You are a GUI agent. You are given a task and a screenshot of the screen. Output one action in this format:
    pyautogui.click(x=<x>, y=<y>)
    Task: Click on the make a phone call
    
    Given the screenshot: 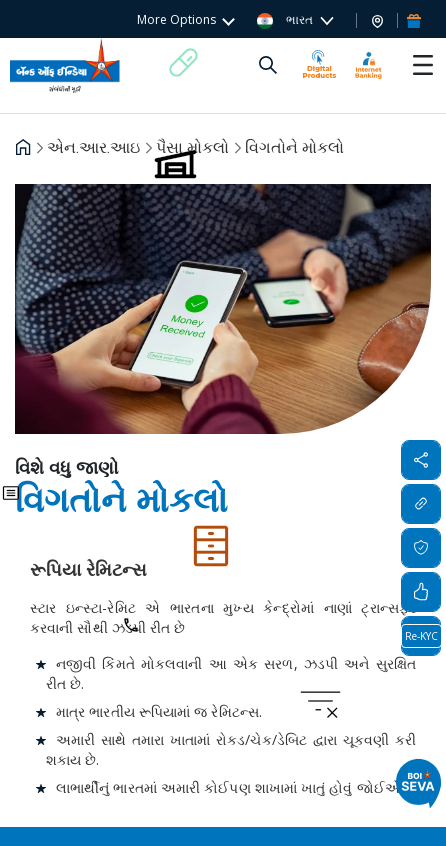 What is the action you would take?
    pyautogui.click(x=131, y=625)
    